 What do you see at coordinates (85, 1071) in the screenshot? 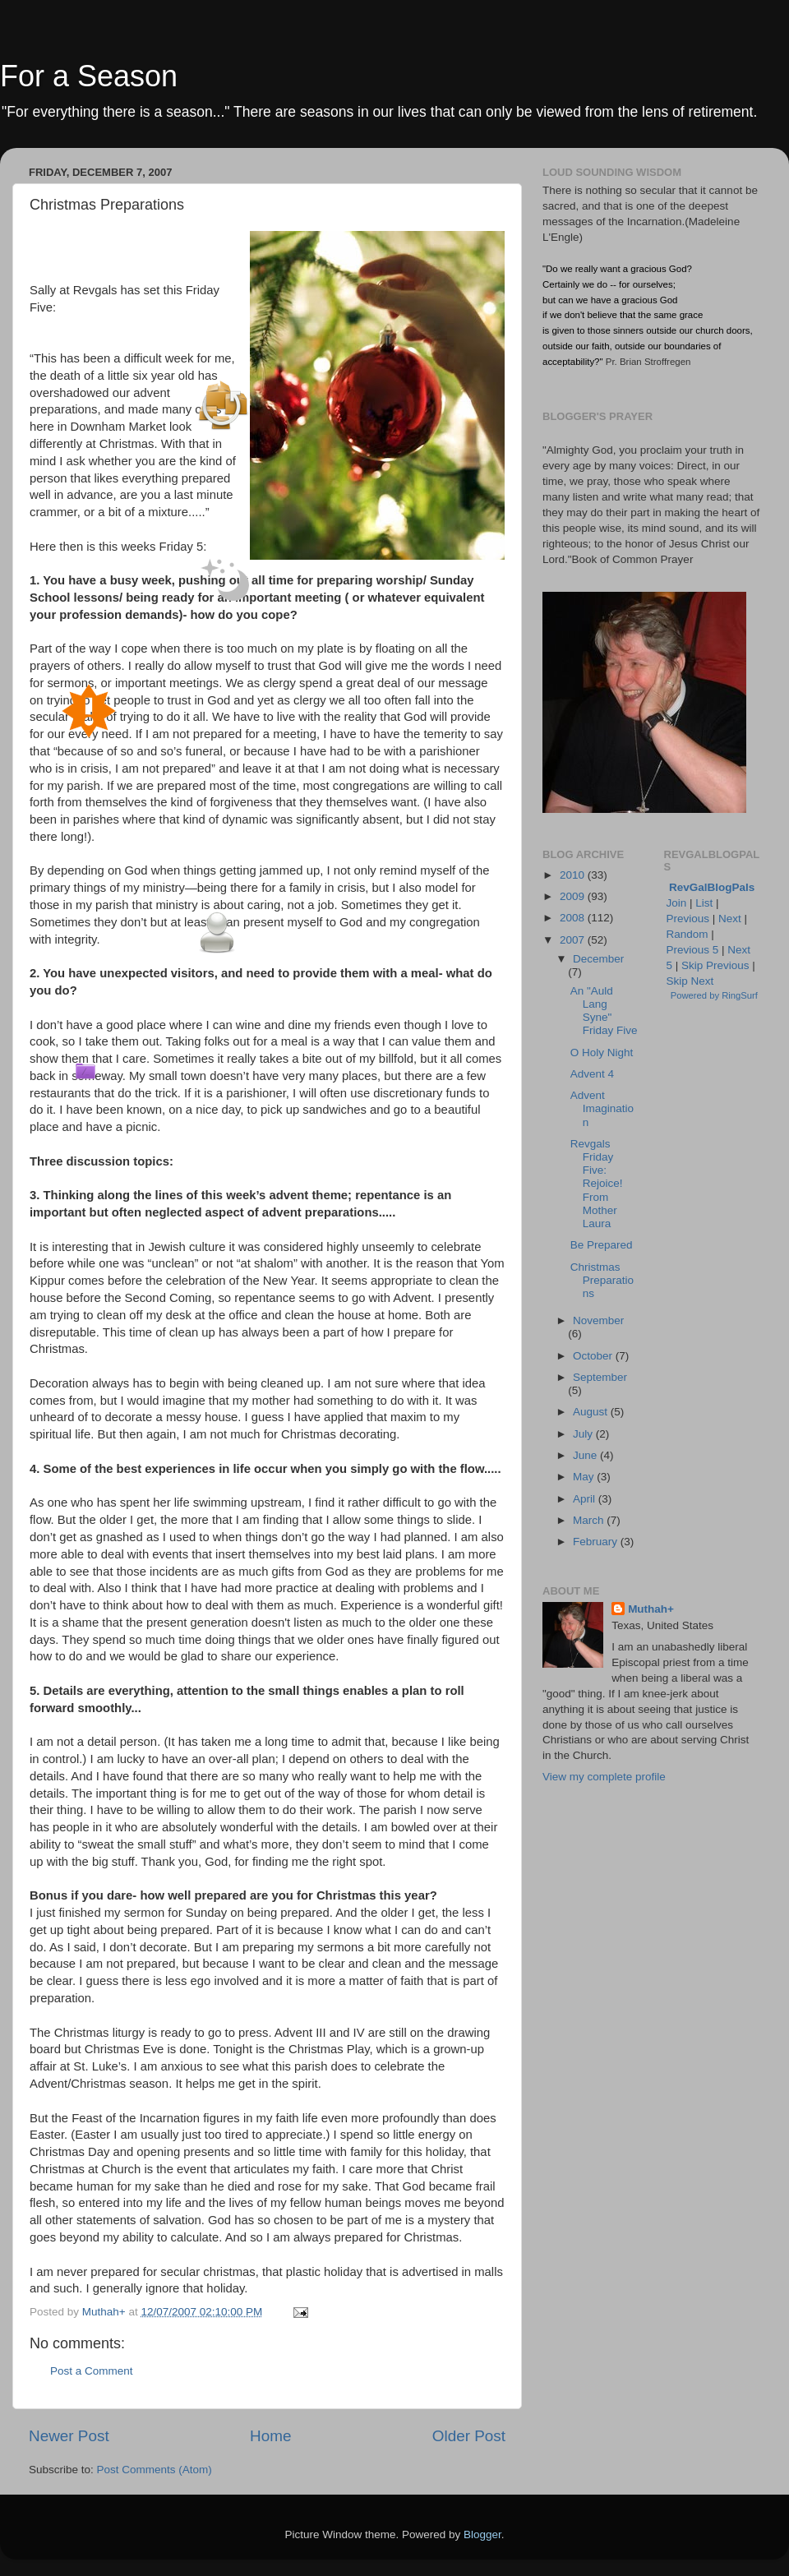
I see `access the root directory` at bounding box center [85, 1071].